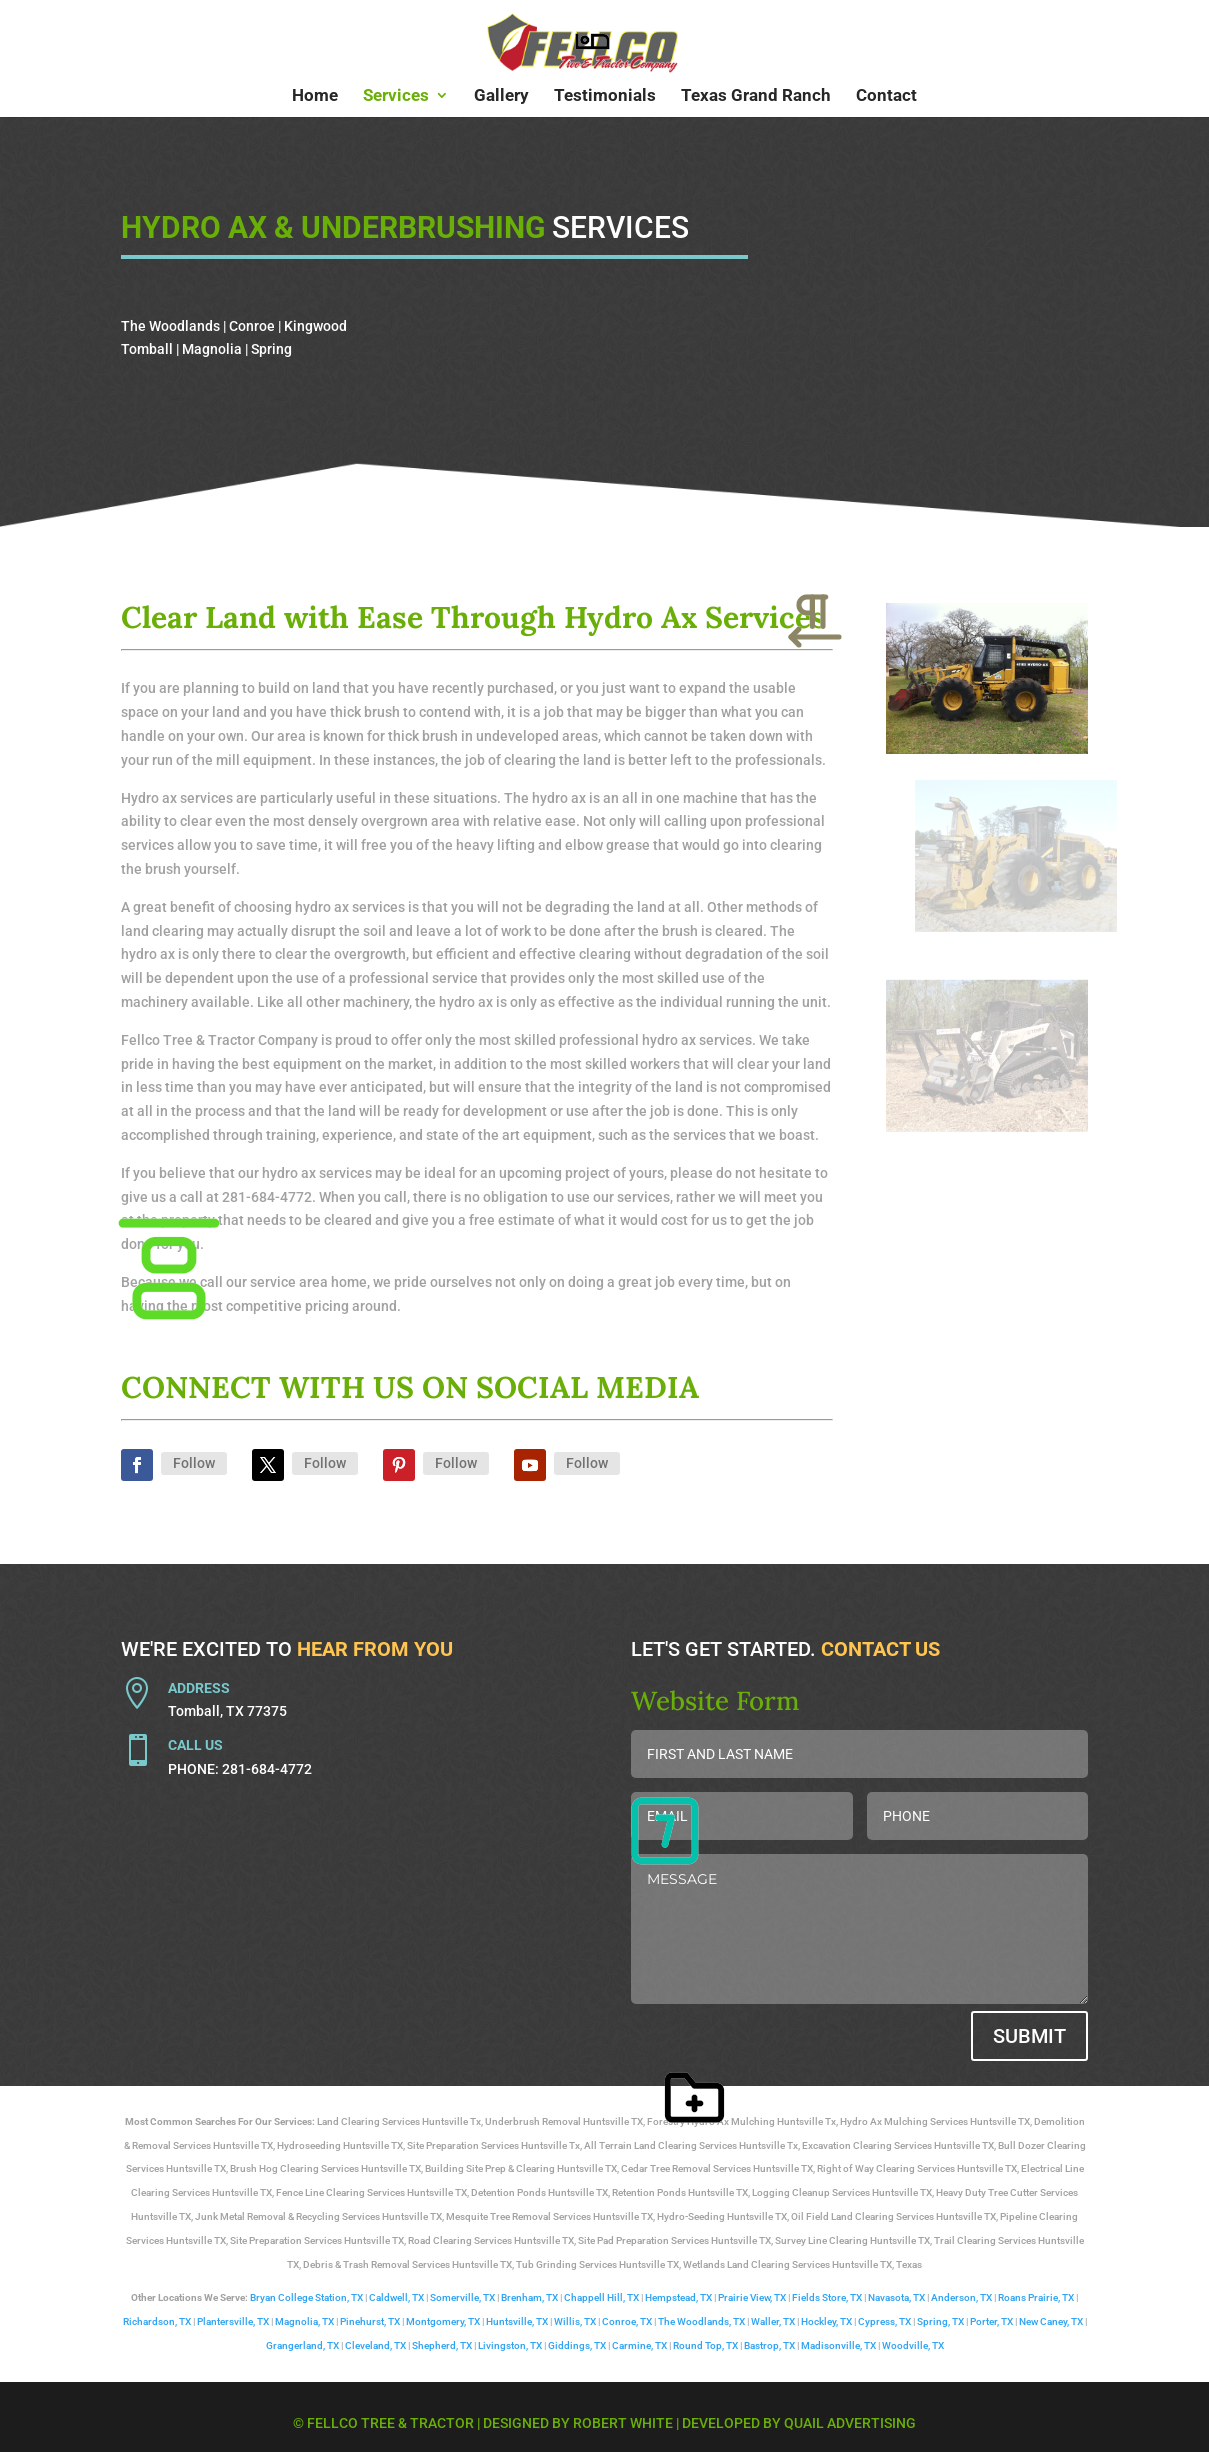  I want to click on align items to the top of the container, so click(169, 1269).